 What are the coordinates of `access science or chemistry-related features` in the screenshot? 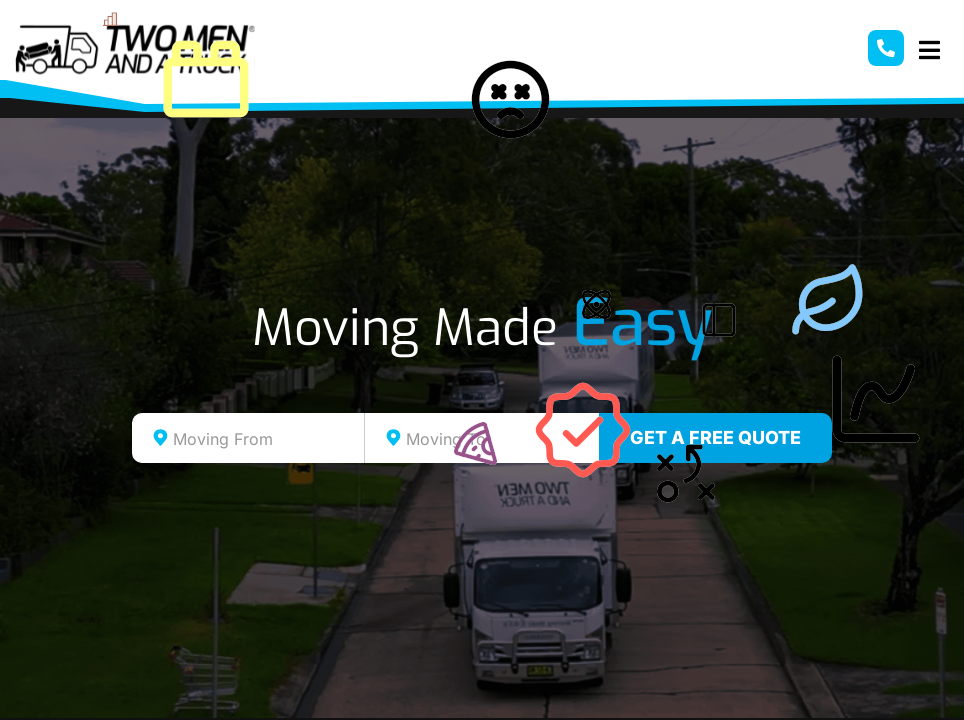 It's located at (596, 304).